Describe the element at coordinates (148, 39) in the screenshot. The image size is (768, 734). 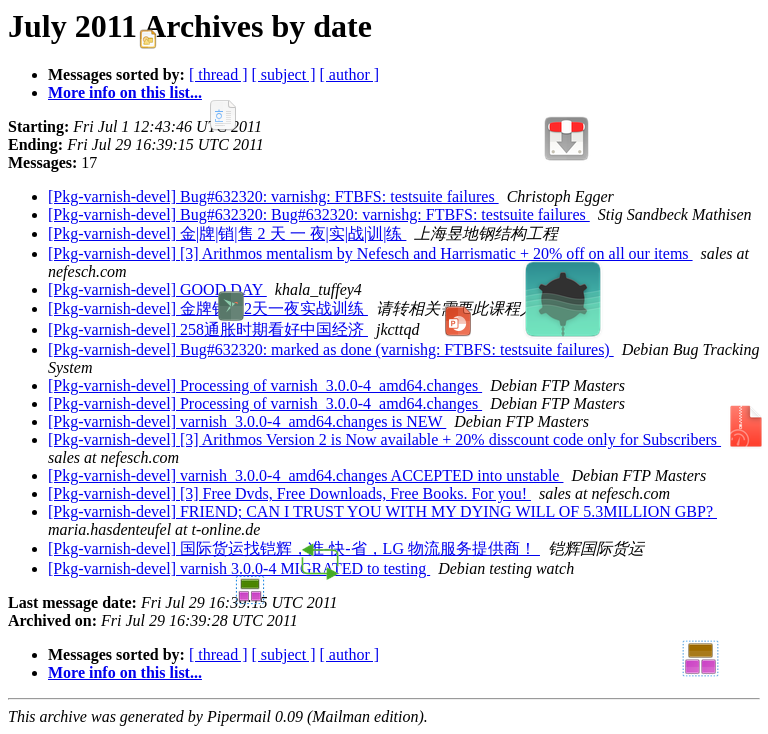
I see `open a graphics template file` at that location.